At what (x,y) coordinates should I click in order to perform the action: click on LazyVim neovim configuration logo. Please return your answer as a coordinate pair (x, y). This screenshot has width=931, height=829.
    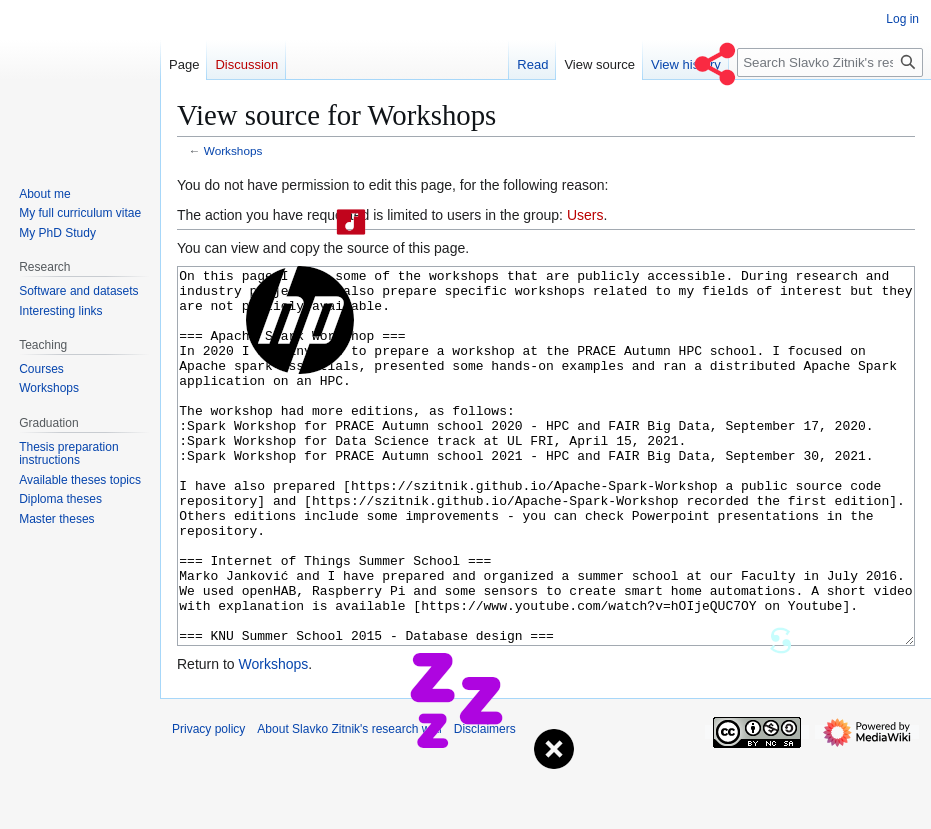
    Looking at the image, I should click on (456, 700).